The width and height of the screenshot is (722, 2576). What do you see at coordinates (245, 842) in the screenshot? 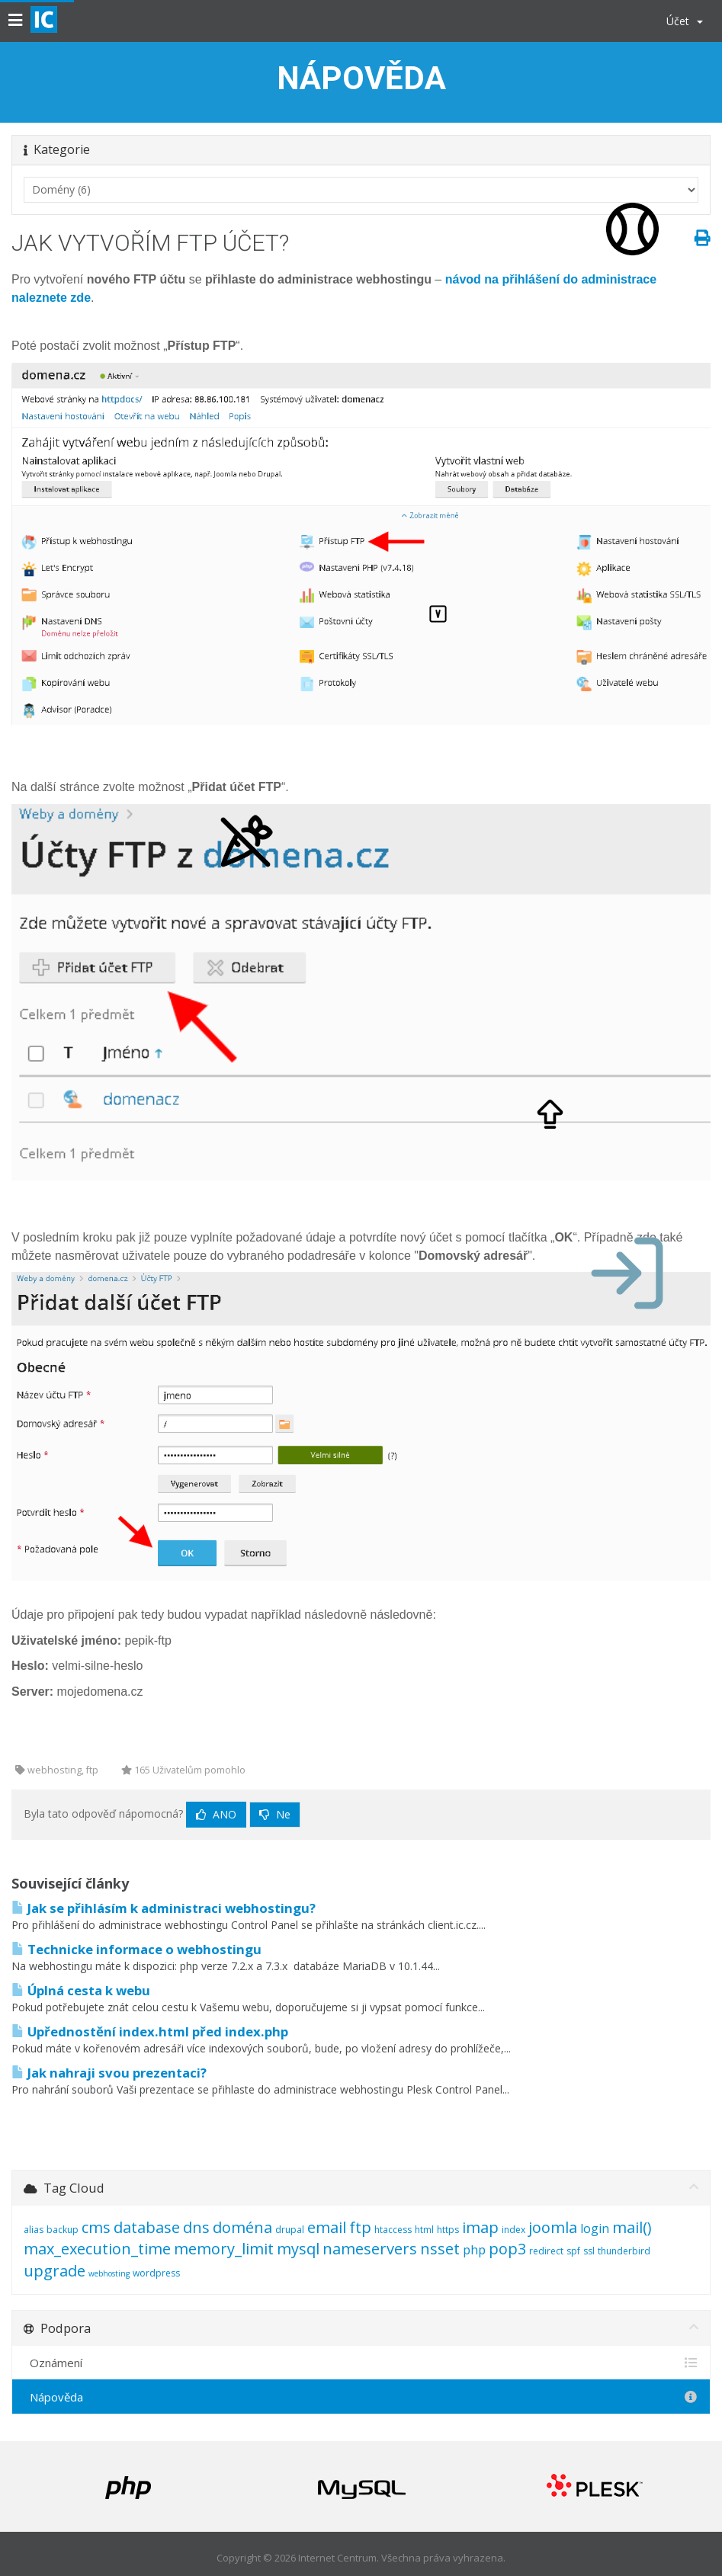
I see `disable vegetable or vegan filter` at bounding box center [245, 842].